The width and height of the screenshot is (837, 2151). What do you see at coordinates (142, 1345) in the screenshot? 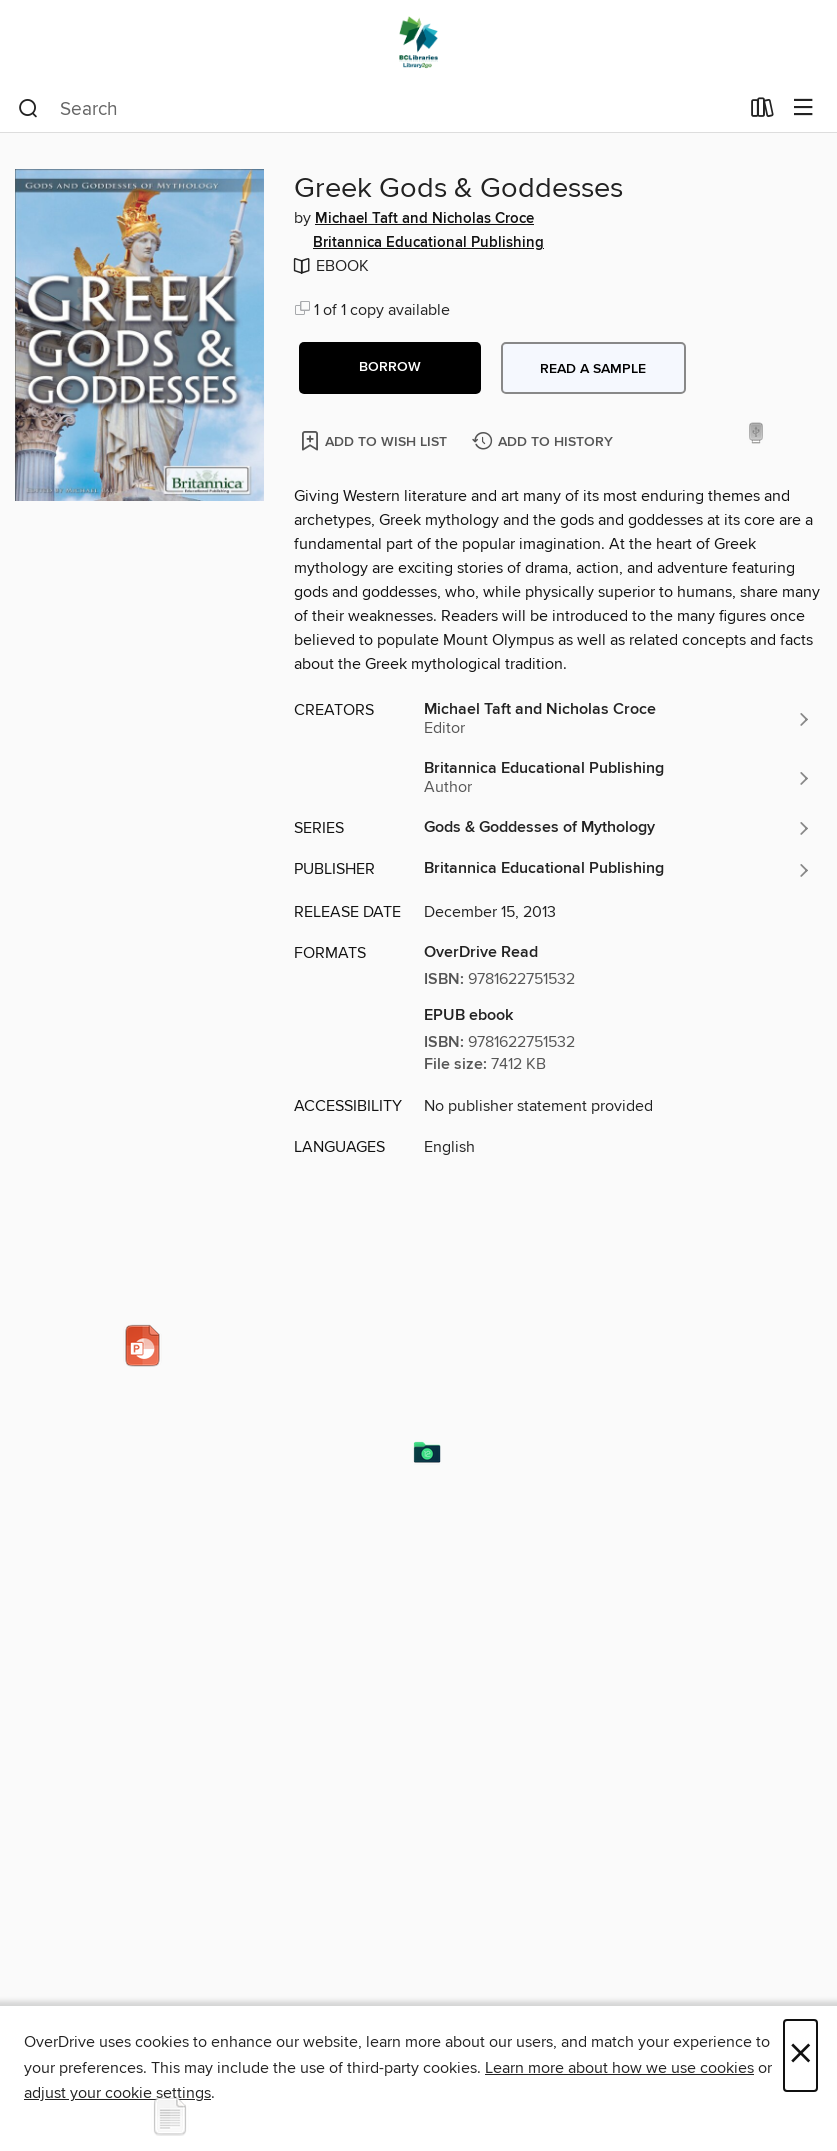
I see `powerpoint slideshow file` at bounding box center [142, 1345].